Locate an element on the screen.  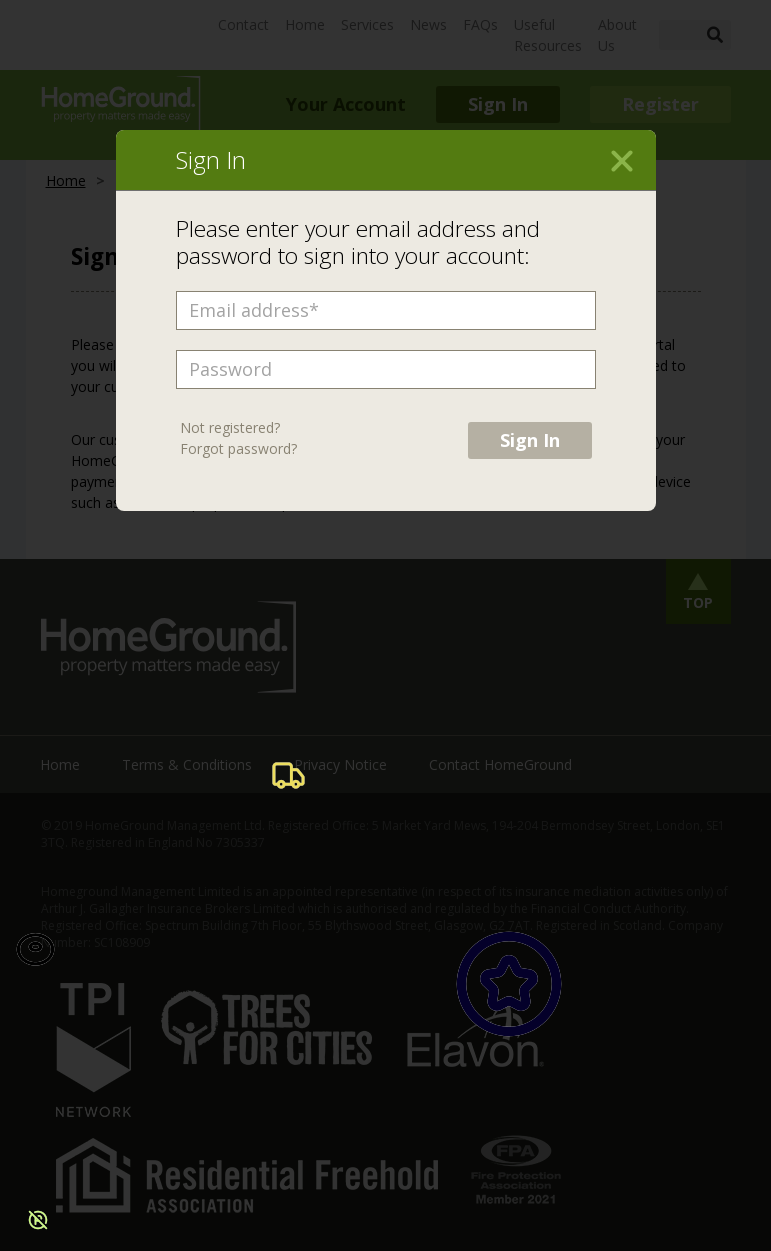
select a 3D torus shape in modeling software is located at coordinates (35, 948).